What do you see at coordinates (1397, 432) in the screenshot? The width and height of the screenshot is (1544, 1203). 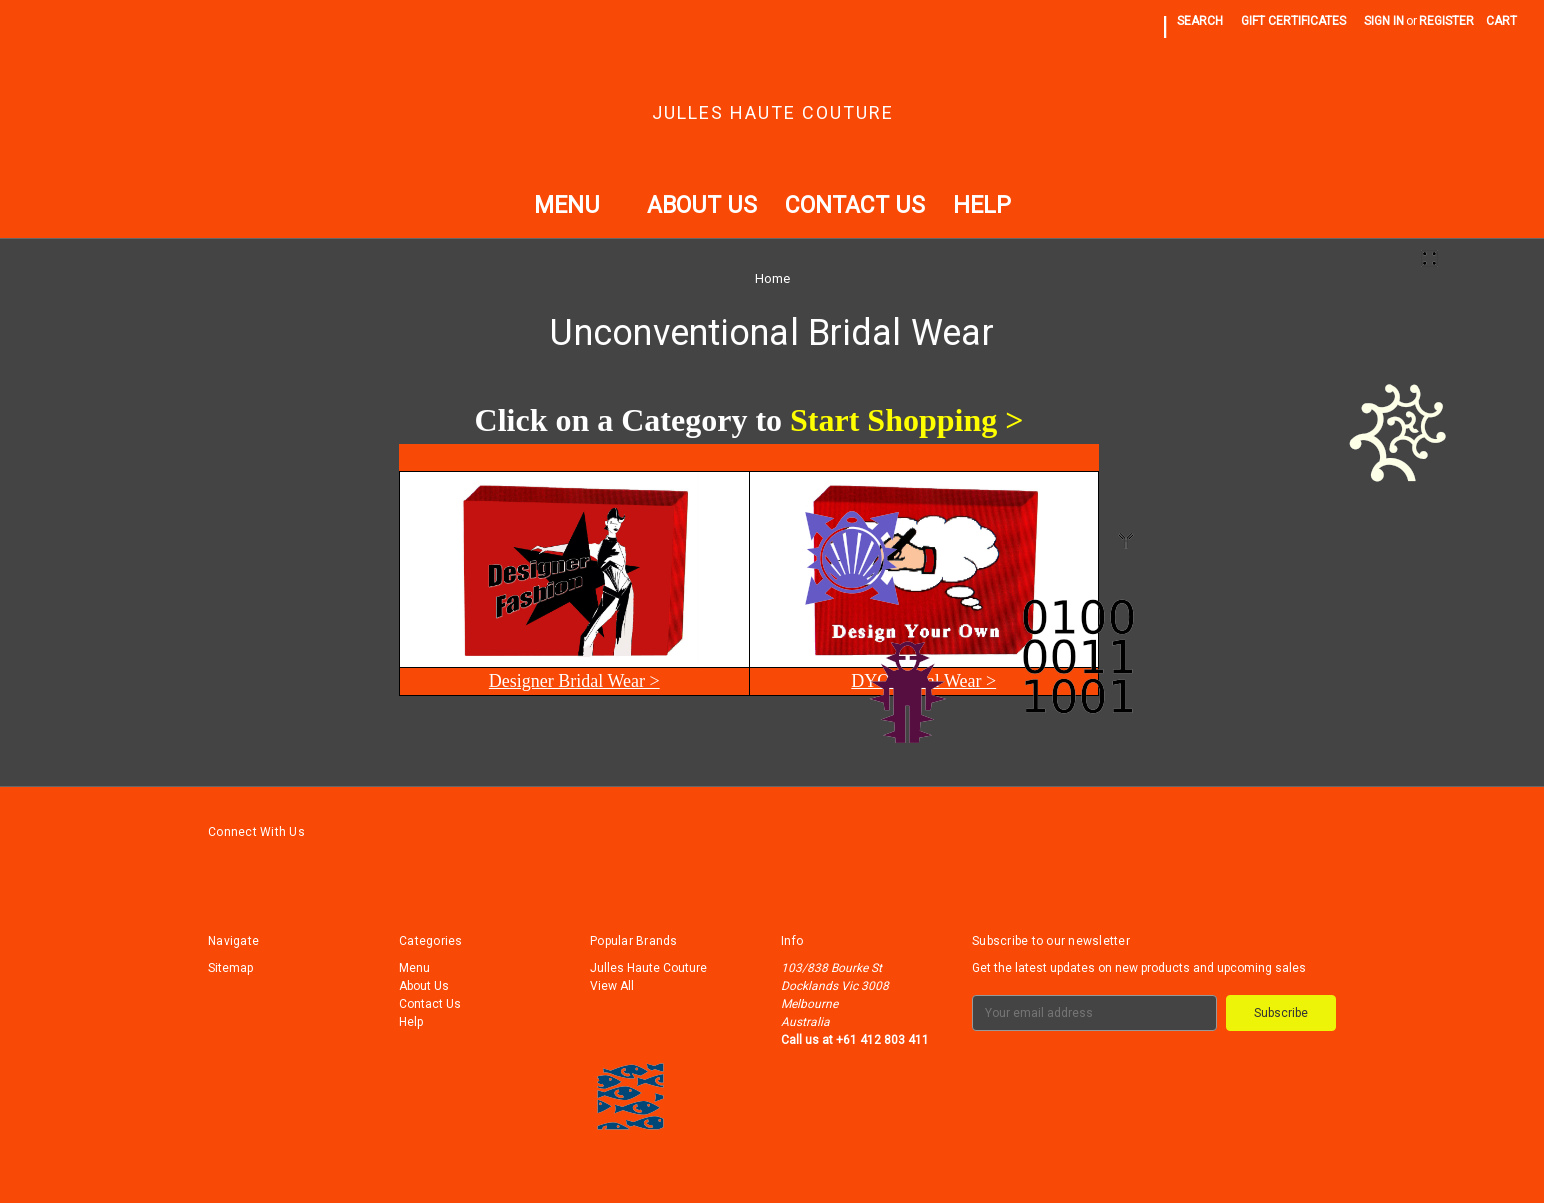 I see `decorative flourish or ornamental design element` at bounding box center [1397, 432].